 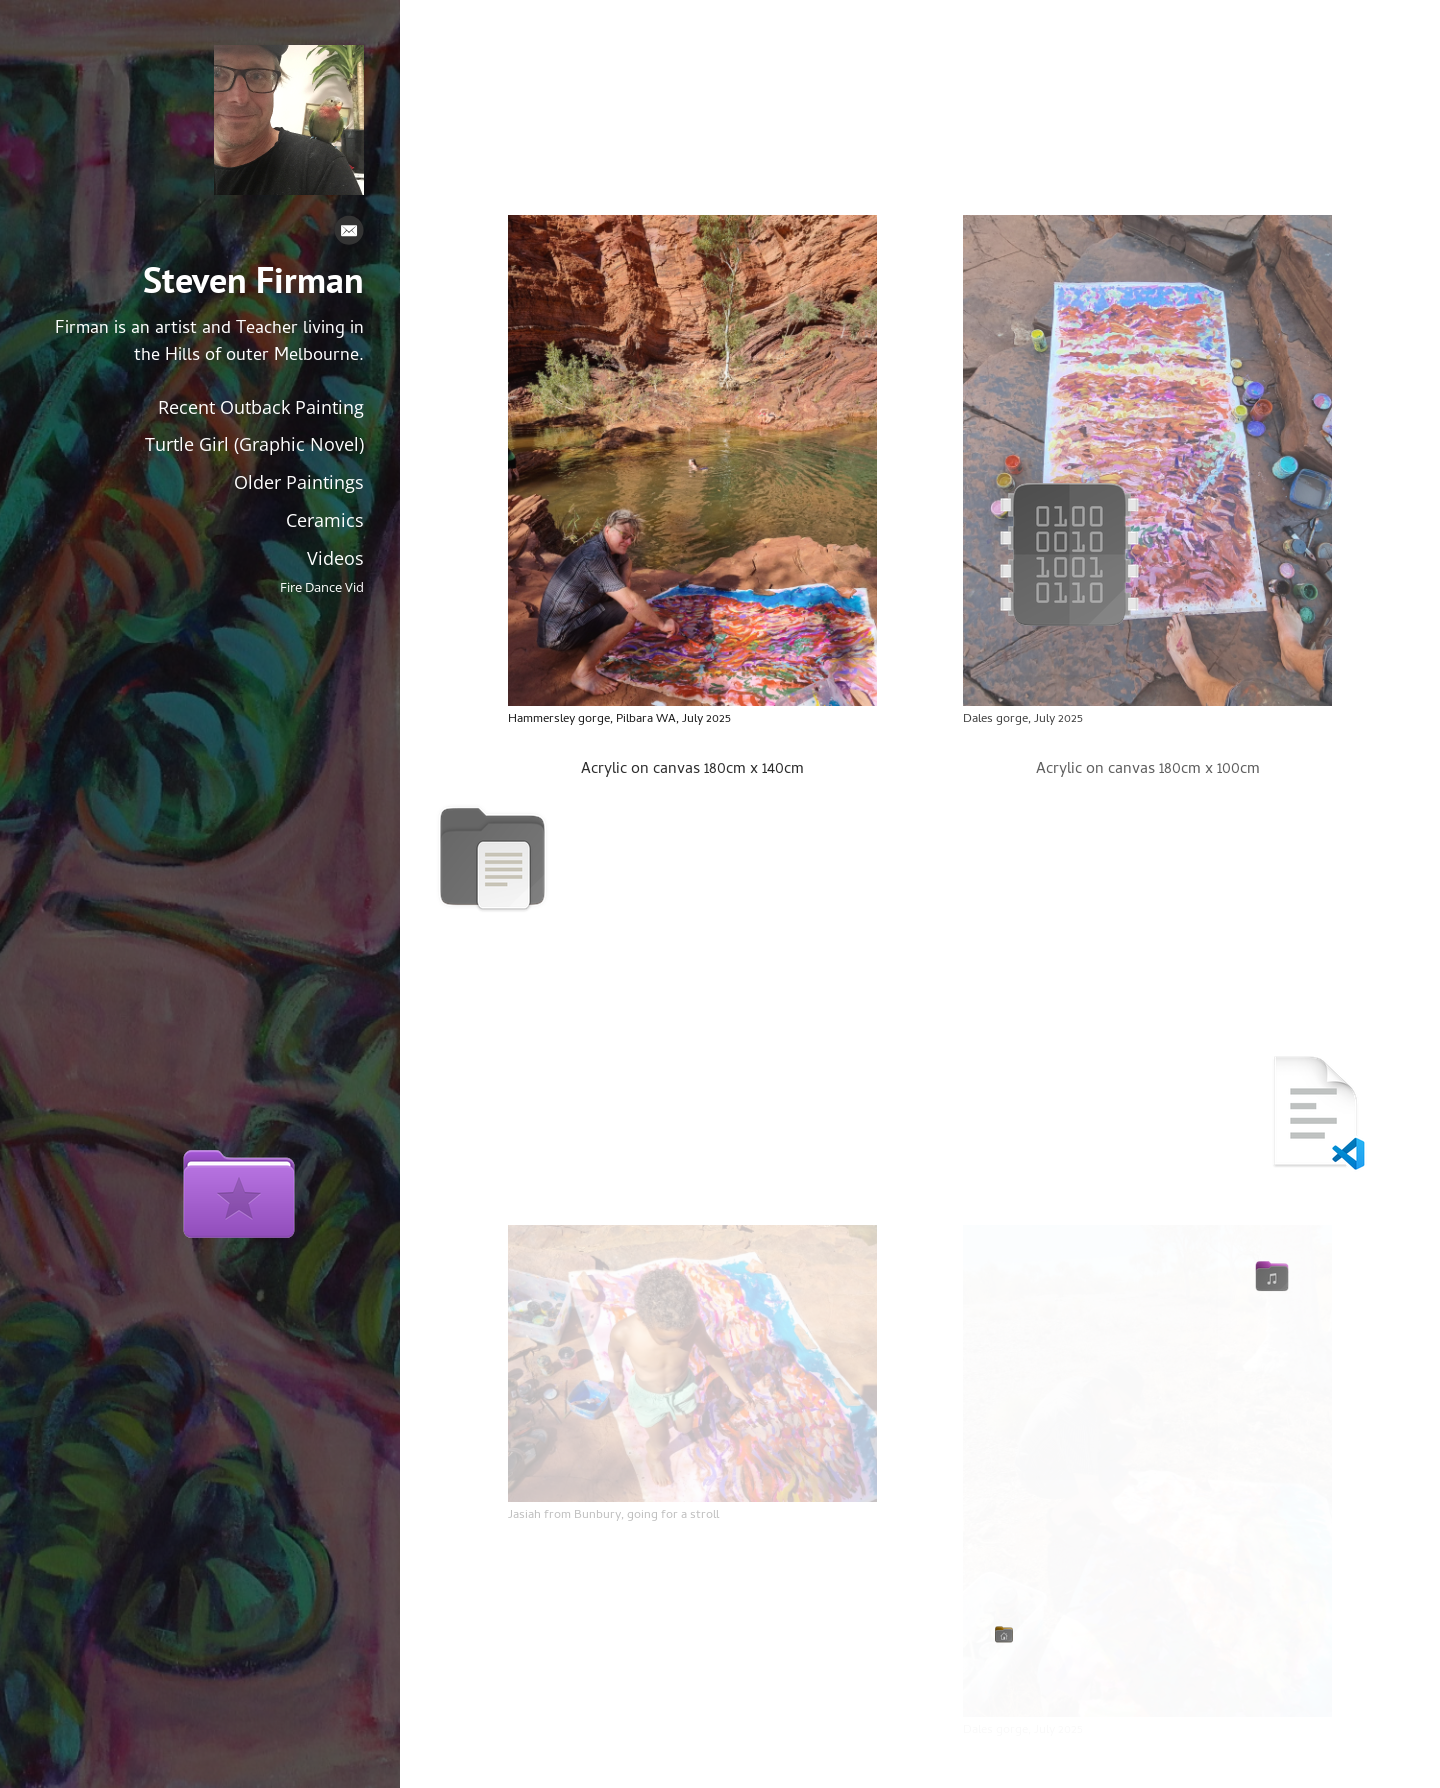 What do you see at coordinates (492, 856) in the screenshot?
I see `open an existing document or file` at bounding box center [492, 856].